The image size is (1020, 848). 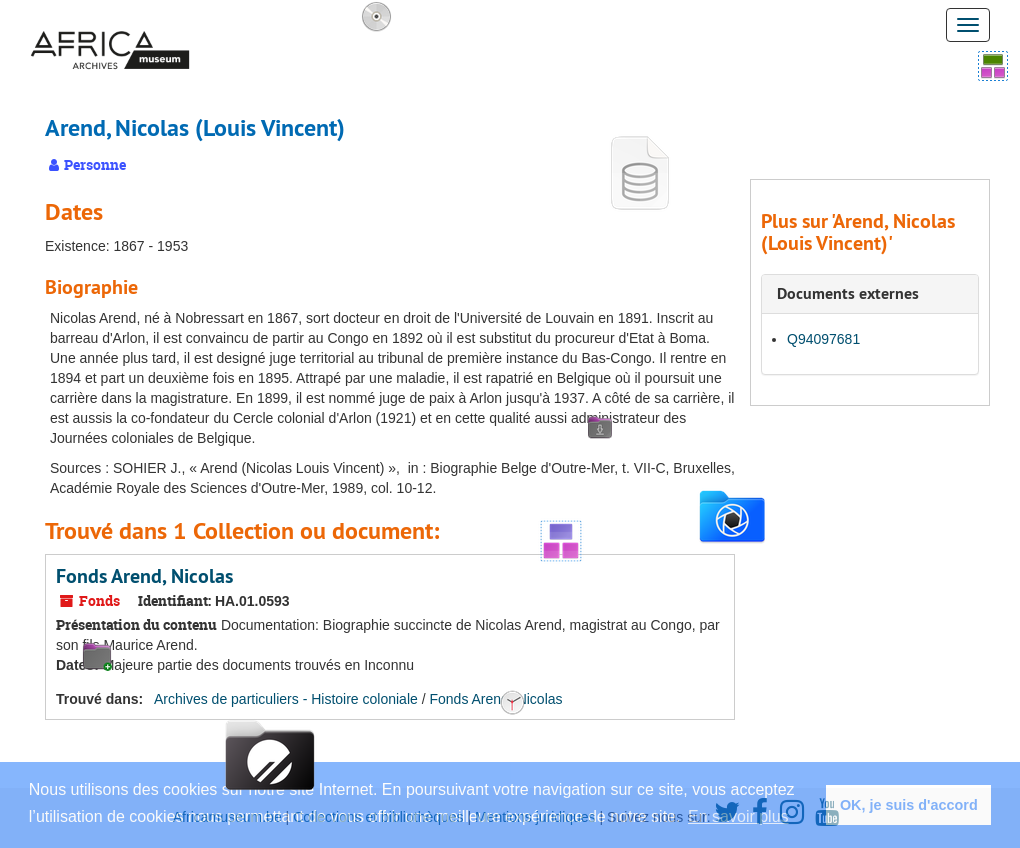 What do you see at coordinates (732, 518) in the screenshot?
I see `open keyshot project files folder` at bounding box center [732, 518].